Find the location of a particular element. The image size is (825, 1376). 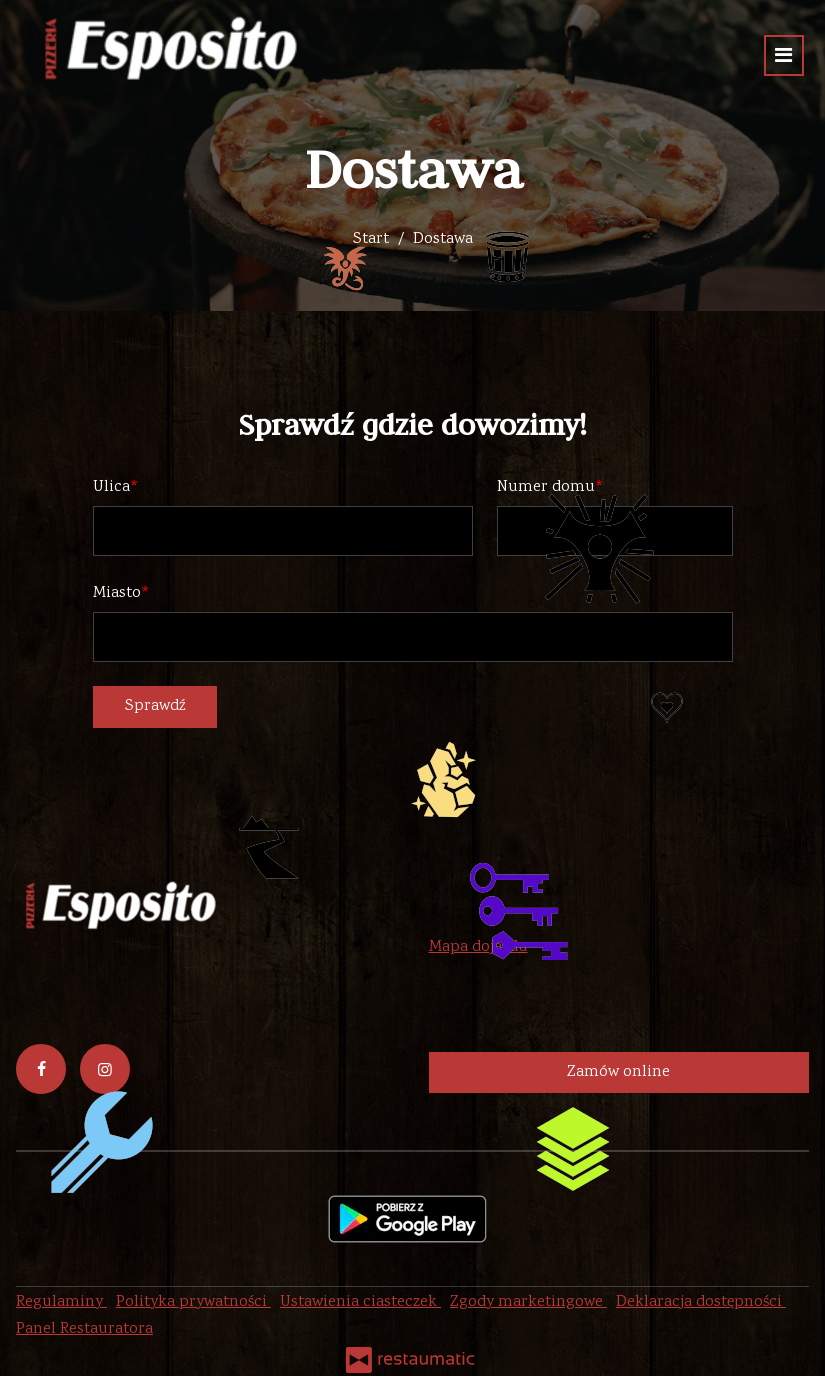

collect ore or mining resources is located at coordinates (443, 779).